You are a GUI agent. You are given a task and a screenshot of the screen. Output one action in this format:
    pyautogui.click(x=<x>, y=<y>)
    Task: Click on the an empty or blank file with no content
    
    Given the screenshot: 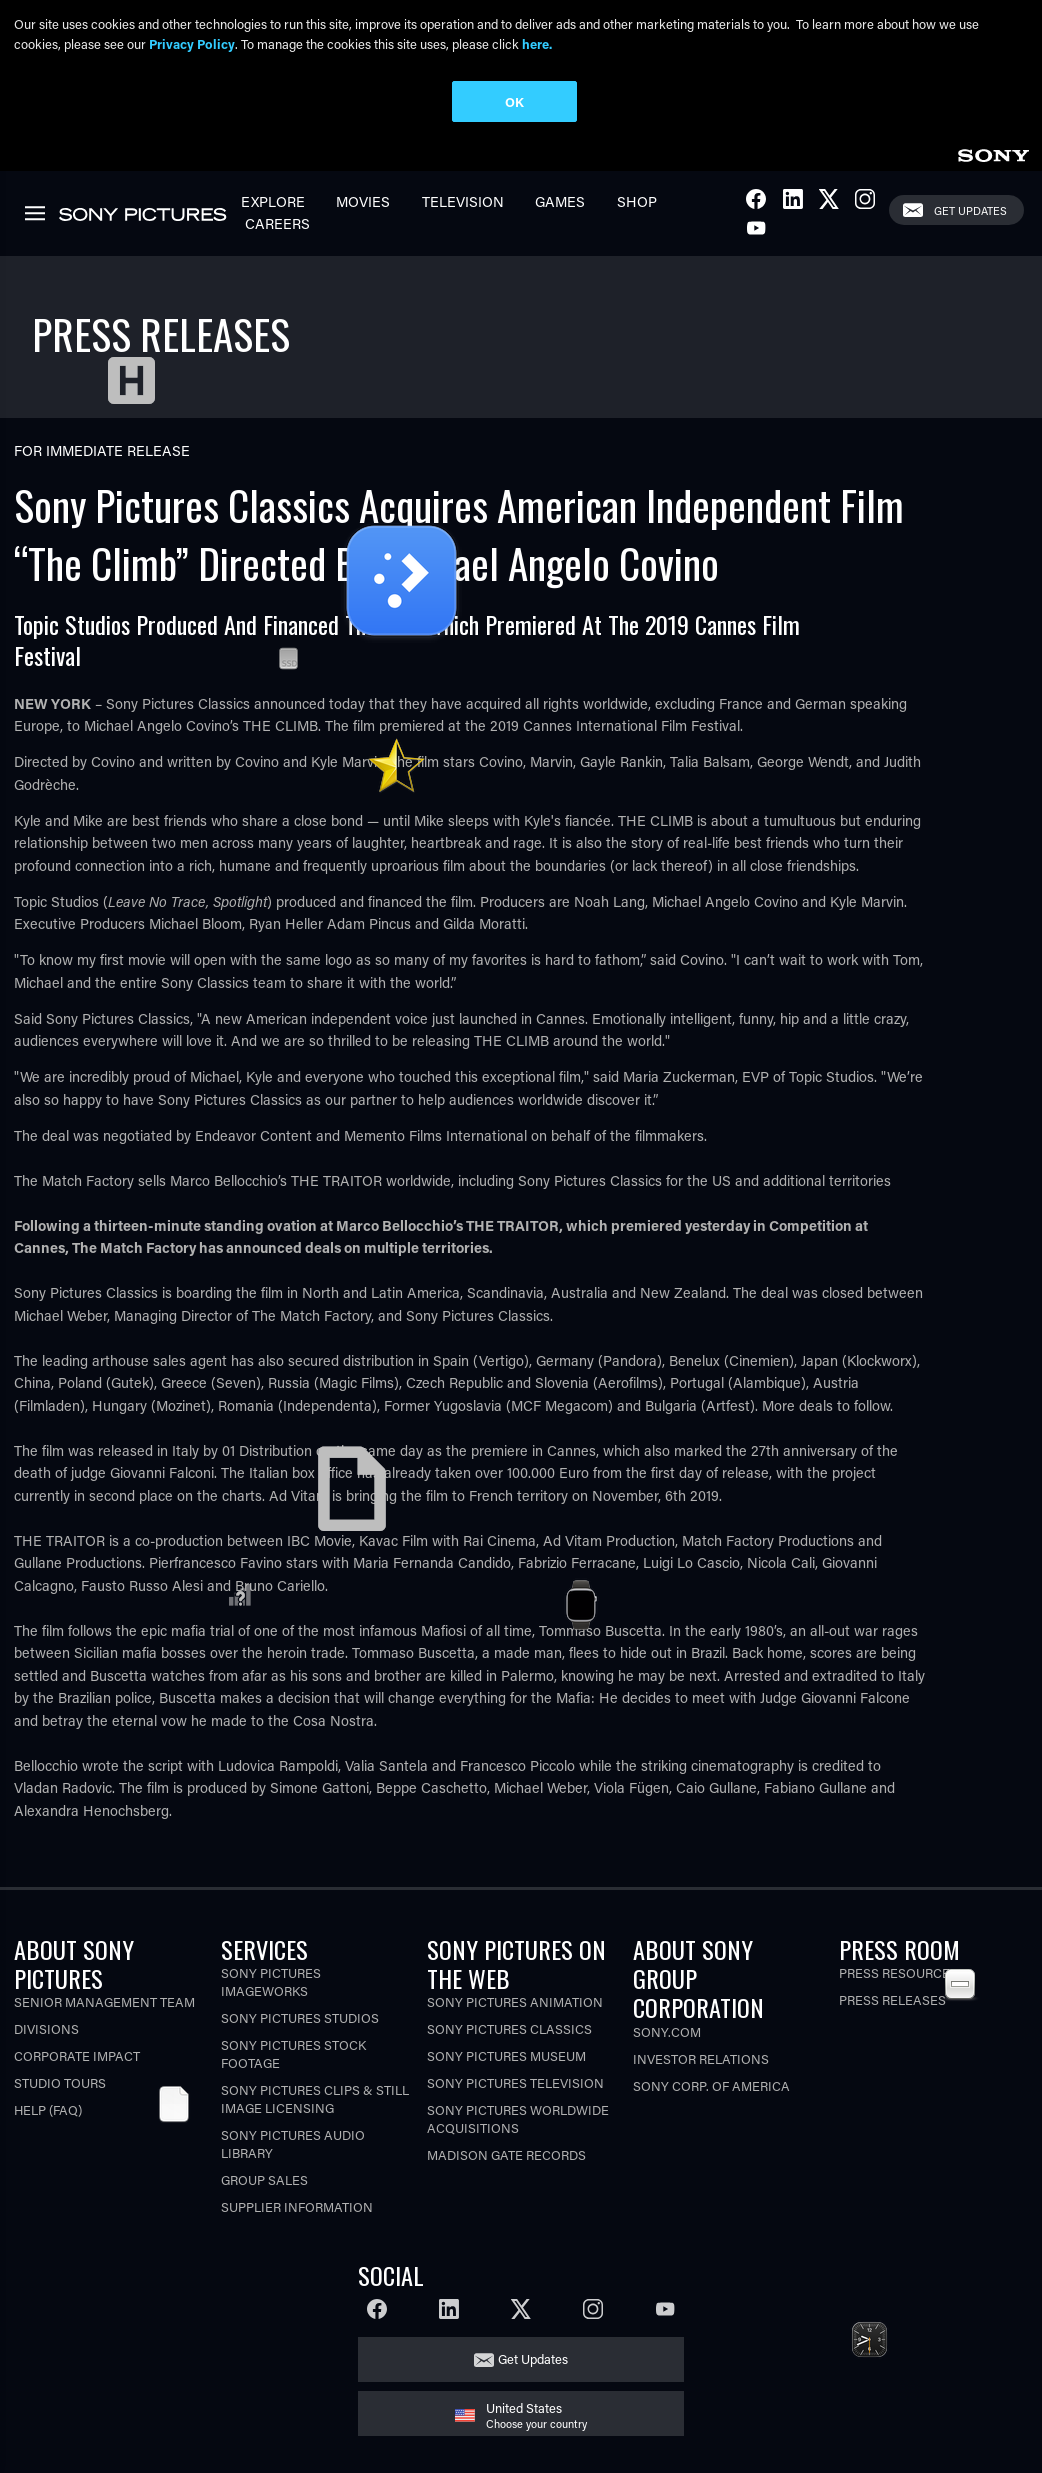 What is the action you would take?
    pyautogui.click(x=174, y=2104)
    